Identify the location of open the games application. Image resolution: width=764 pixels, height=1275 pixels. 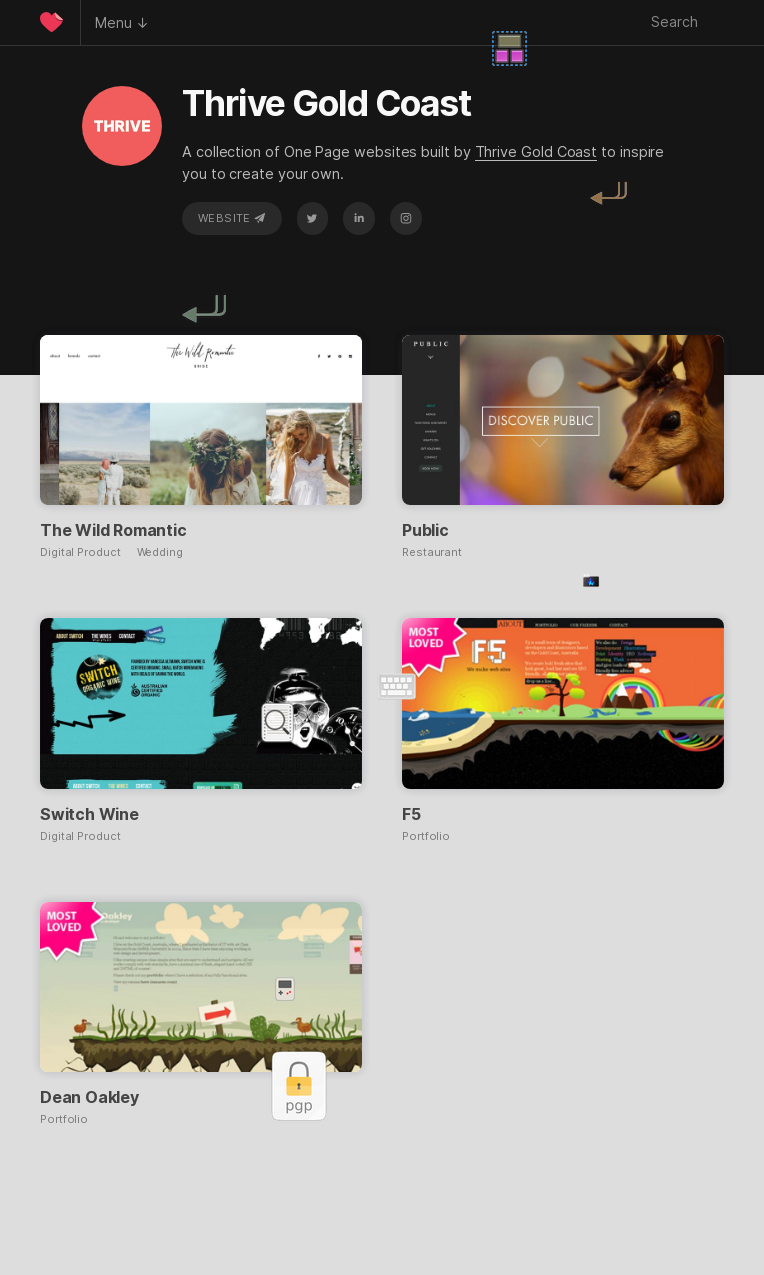
(285, 989).